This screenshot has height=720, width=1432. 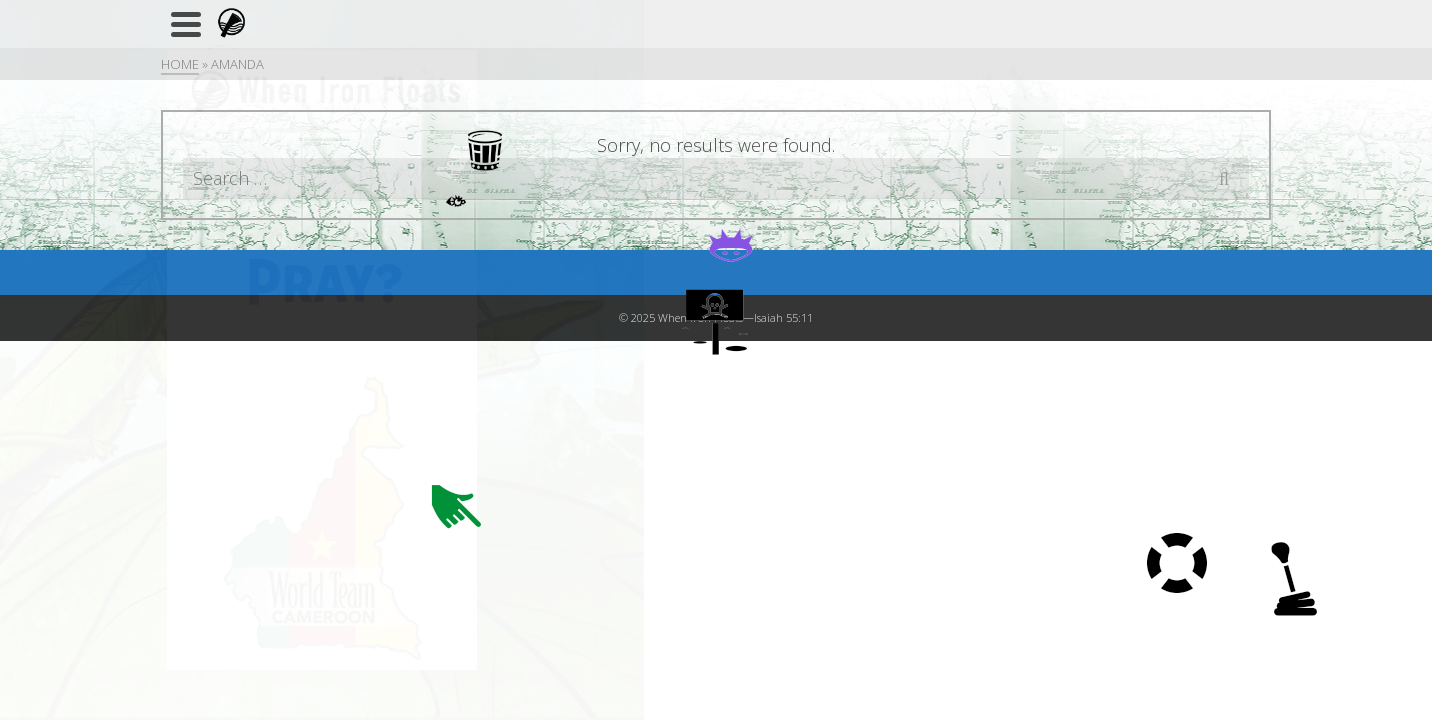 I want to click on indicates a hazardous or danger zone in gameplay, so click(x=715, y=322).